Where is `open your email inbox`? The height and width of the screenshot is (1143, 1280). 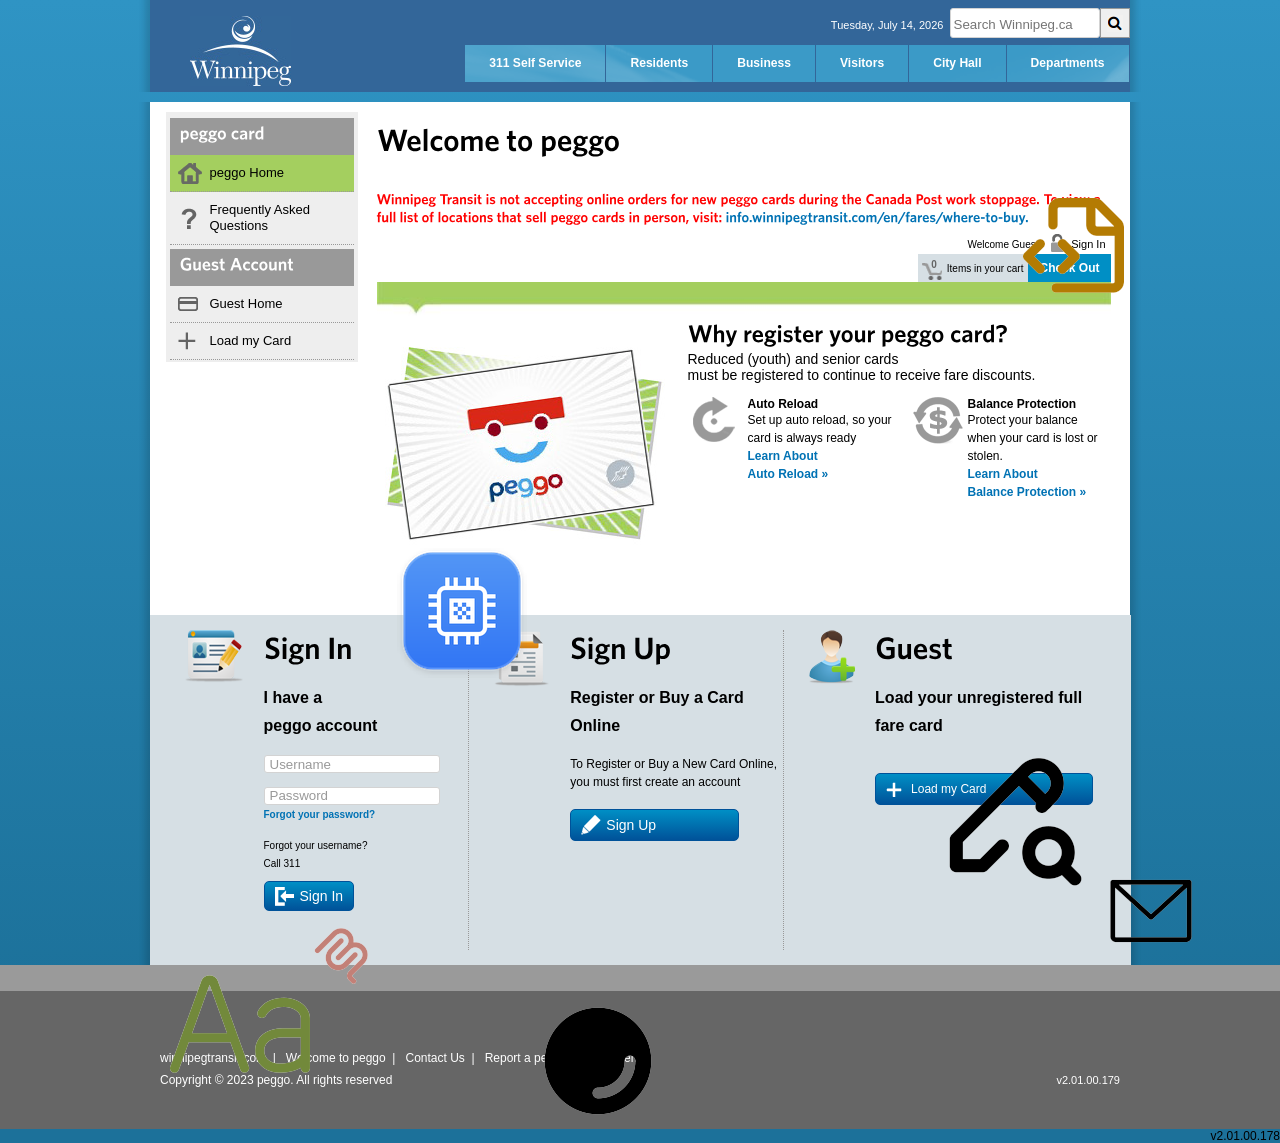 open your email inbox is located at coordinates (1151, 911).